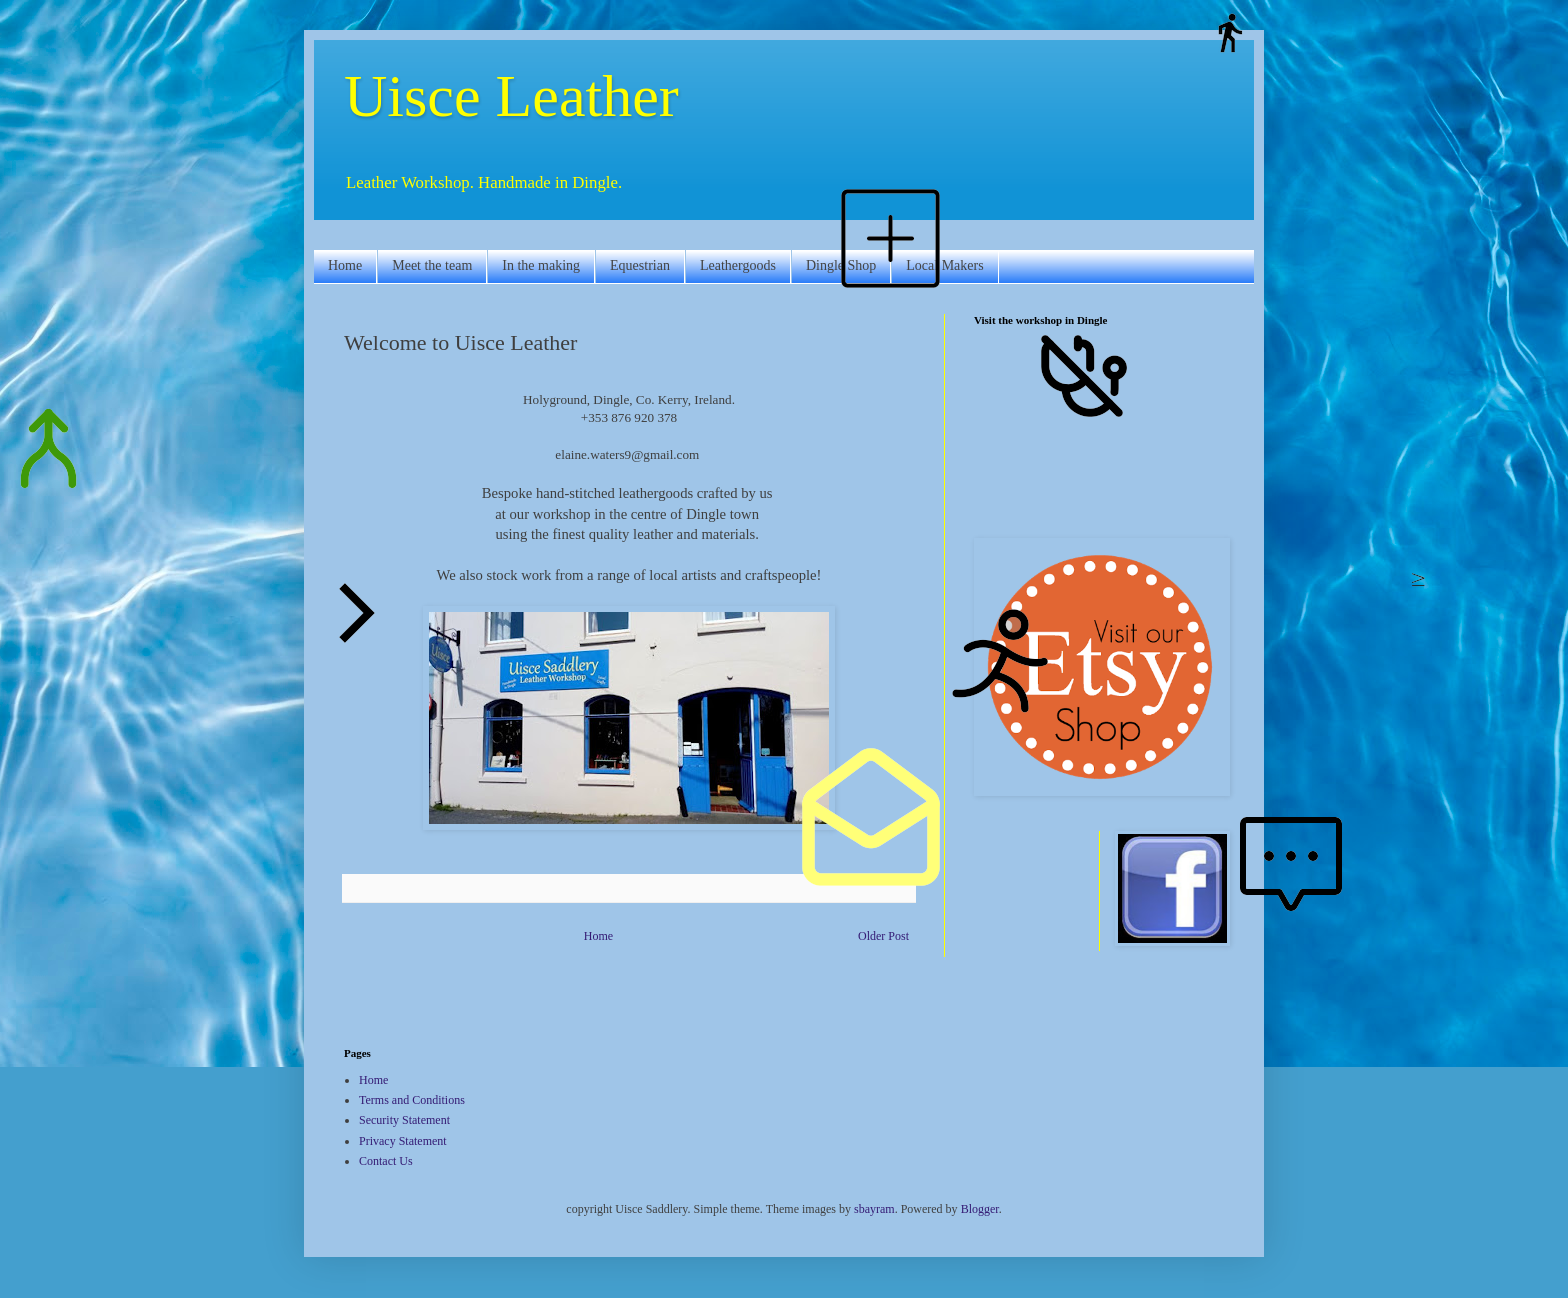  Describe the element at coordinates (890, 238) in the screenshot. I see `add a new item or entry` at that location.